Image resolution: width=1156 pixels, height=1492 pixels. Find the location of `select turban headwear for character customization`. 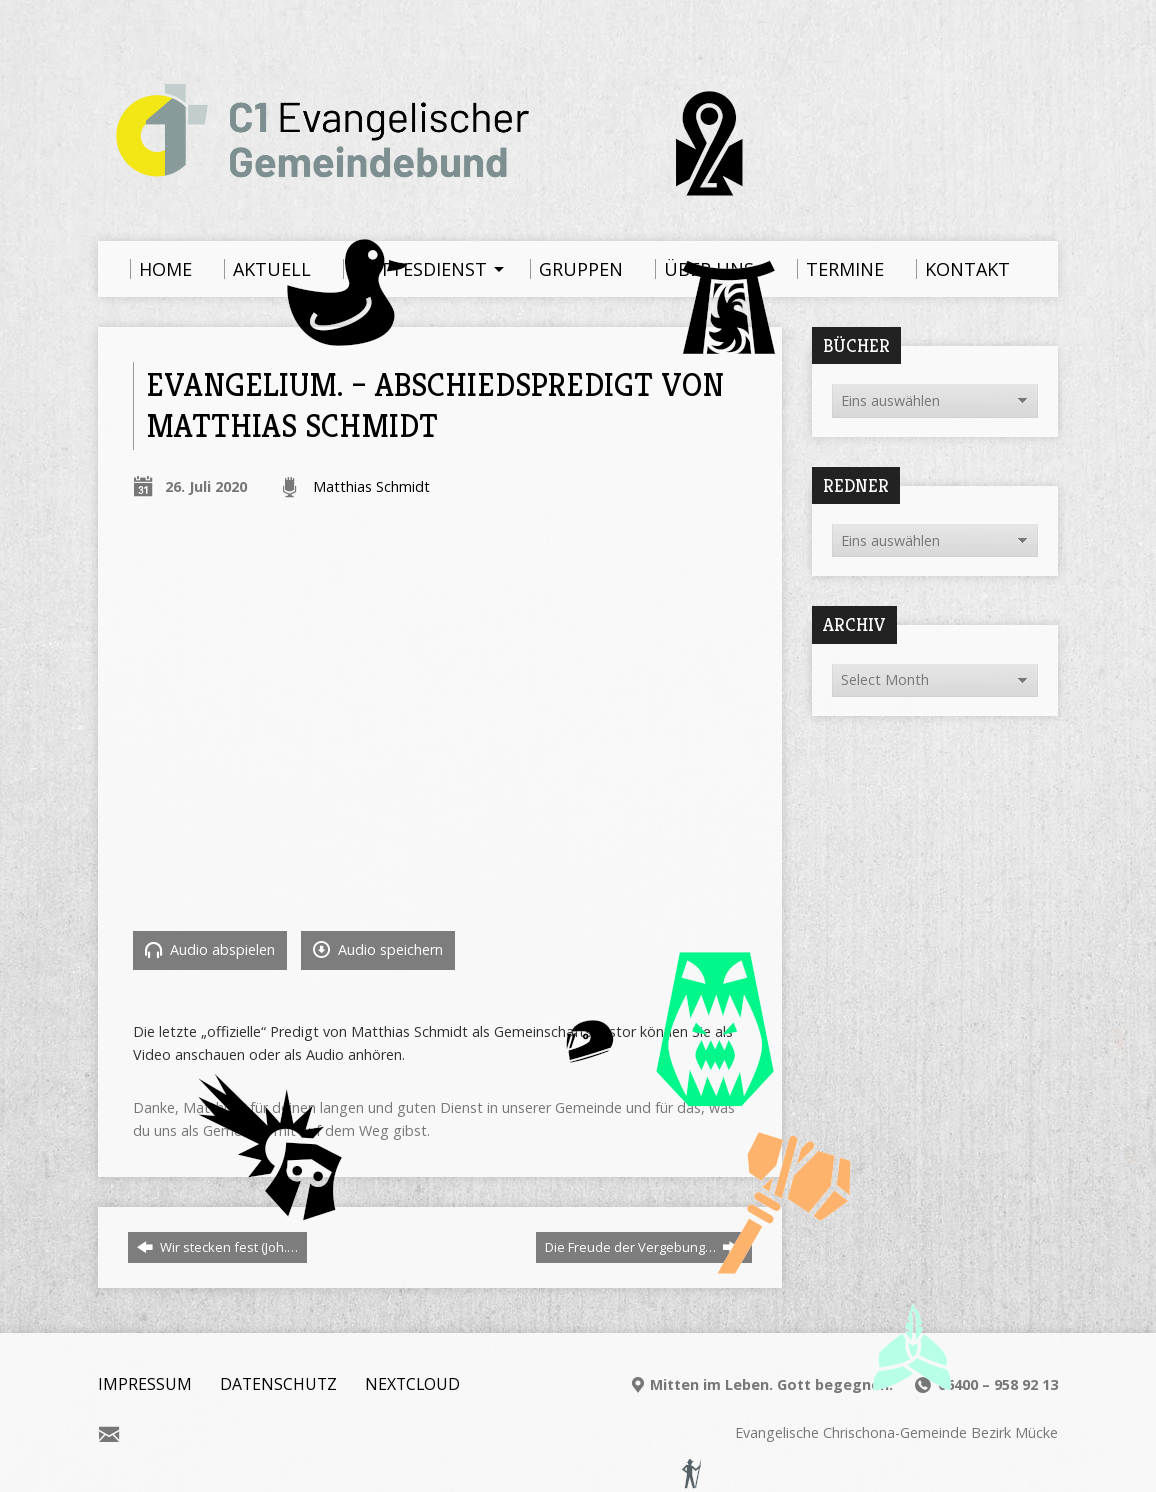

select turban headwear for character customization is located at coordinates (913, 1348).